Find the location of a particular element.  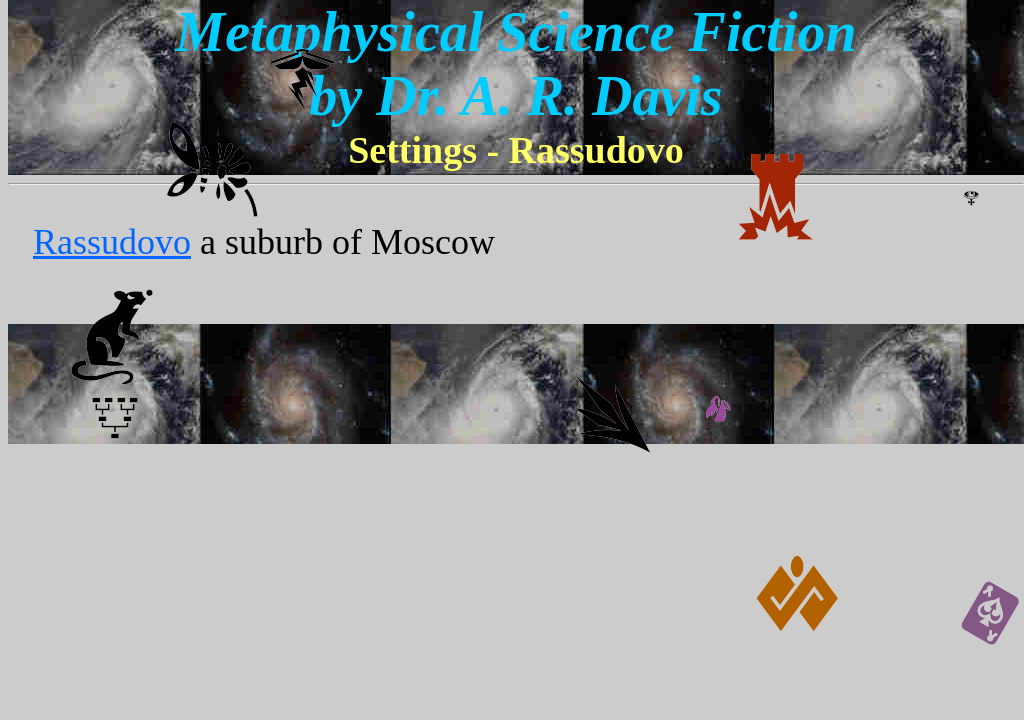

view templar or crusader faction details is located at coordinates (971, 197).